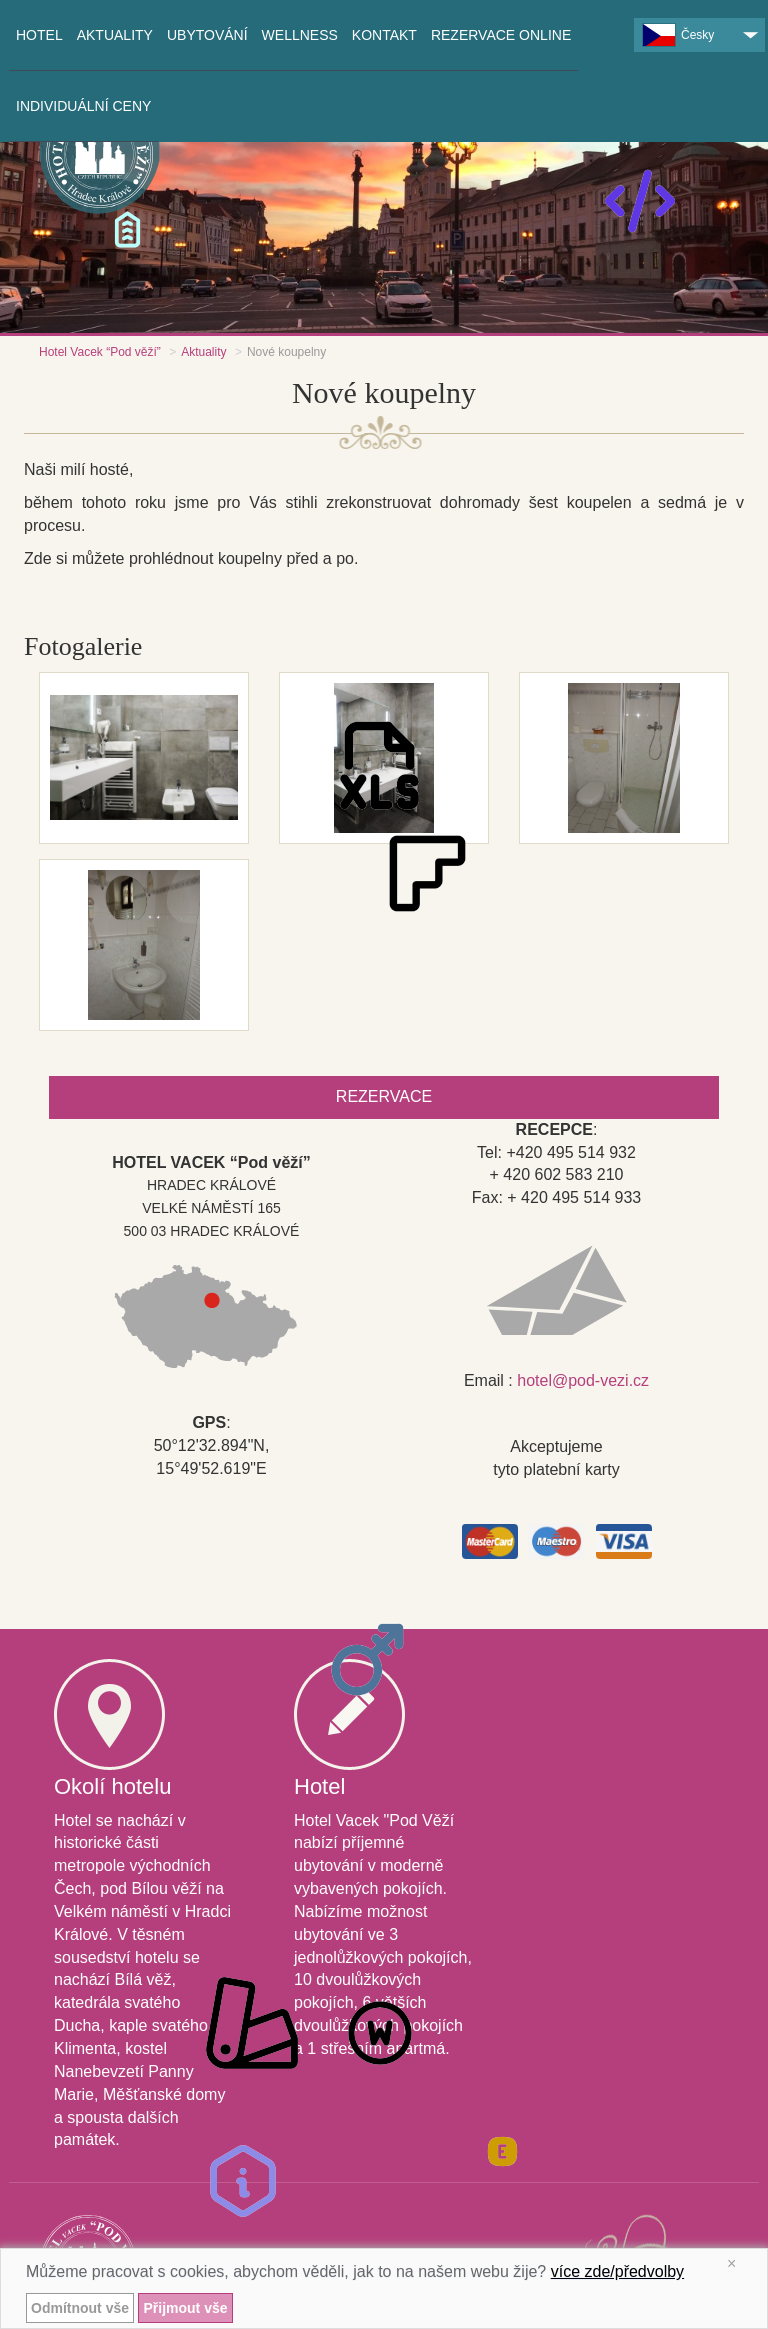  I want to click on indicates an "E" rating or category, so click(502, 2151).